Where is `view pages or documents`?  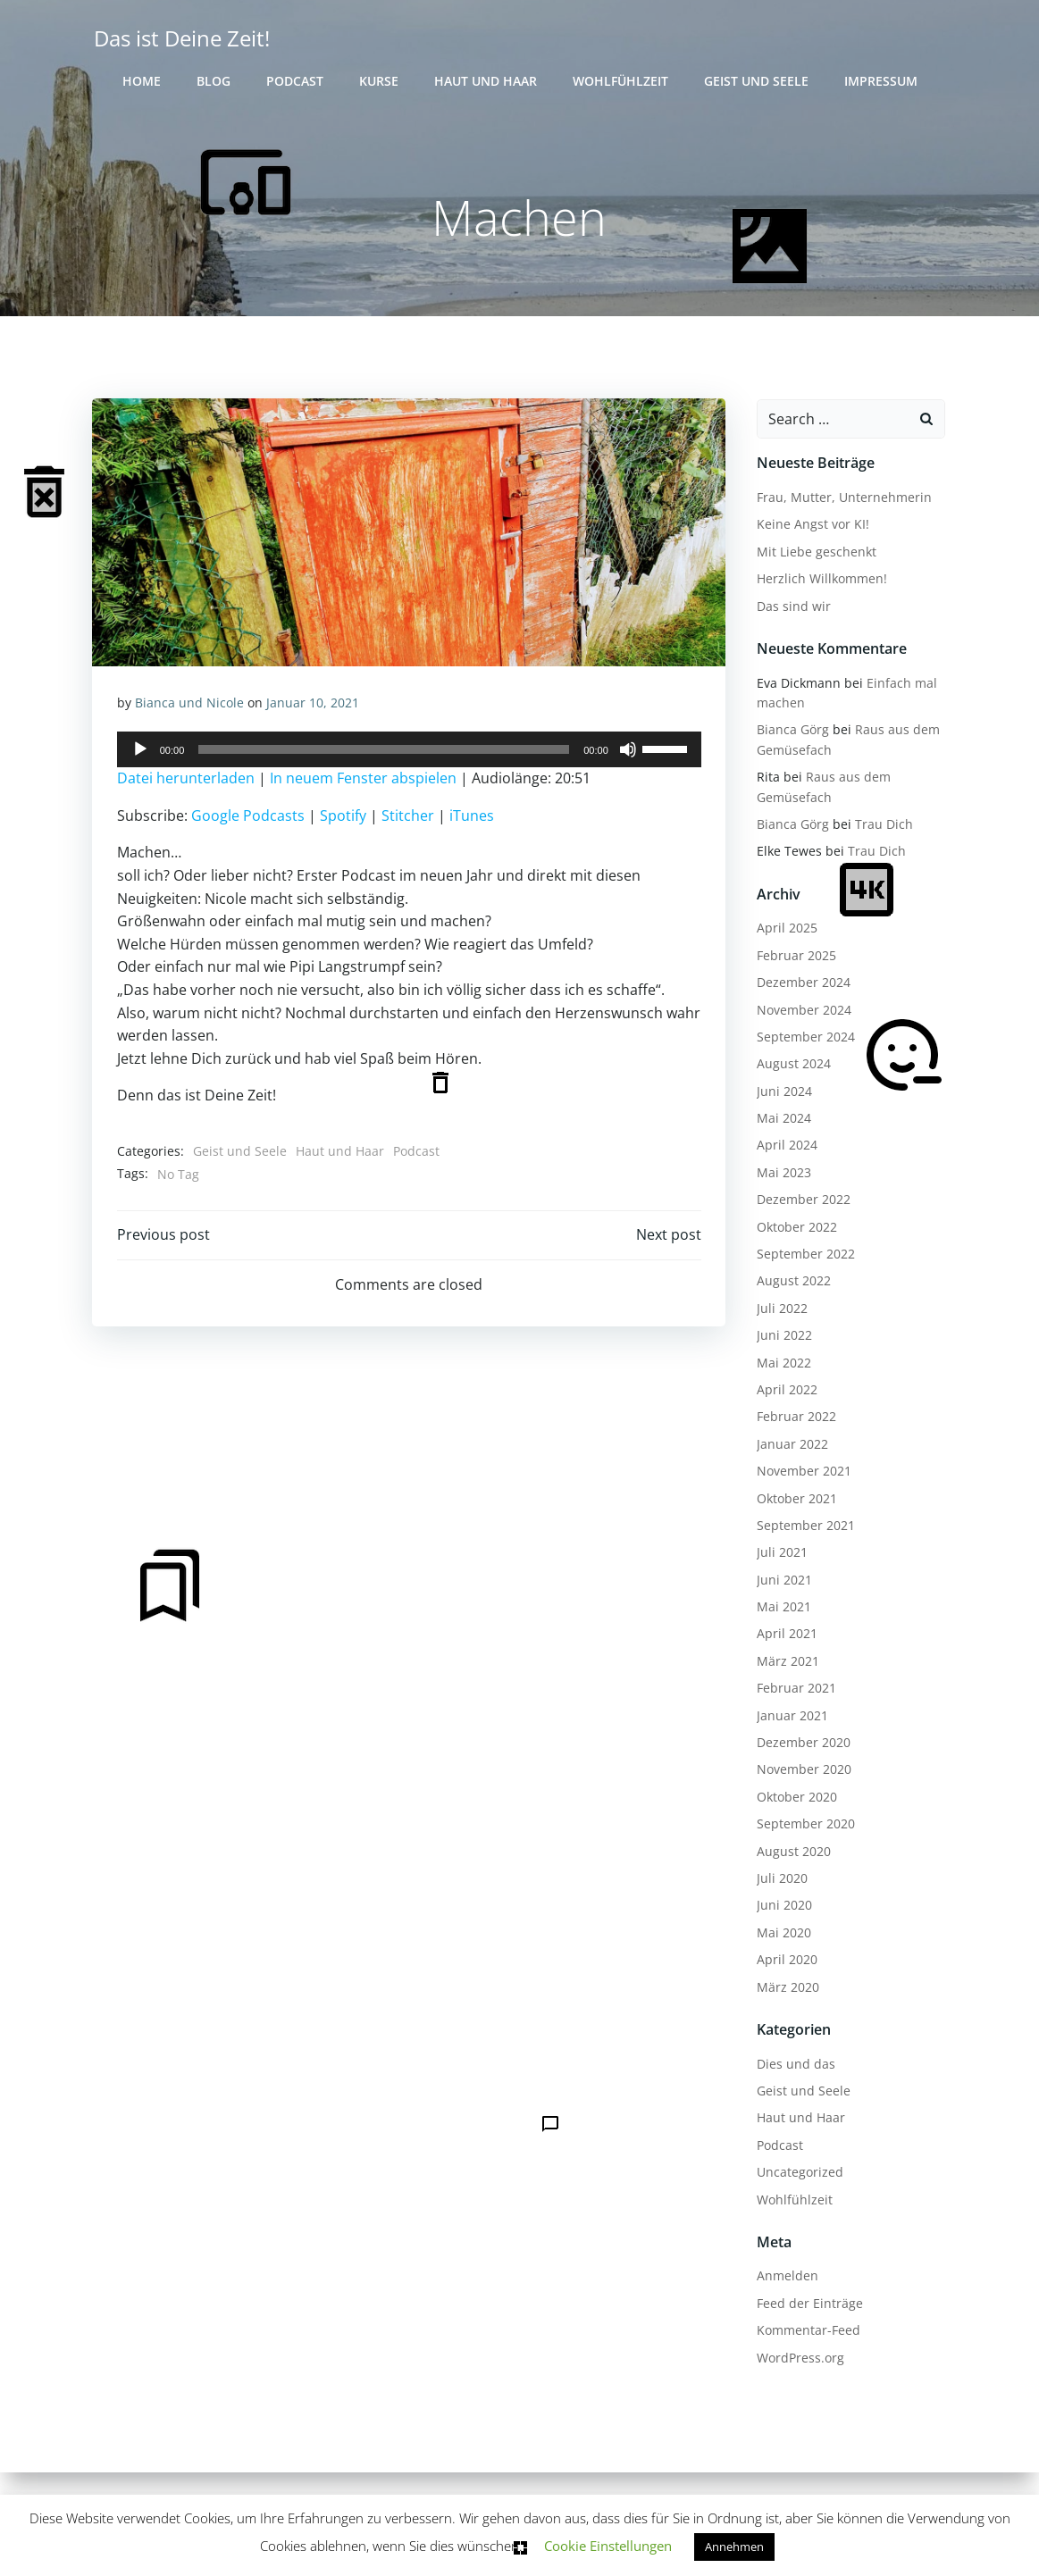
view pages or documents is located at coordinates (520, 2547).